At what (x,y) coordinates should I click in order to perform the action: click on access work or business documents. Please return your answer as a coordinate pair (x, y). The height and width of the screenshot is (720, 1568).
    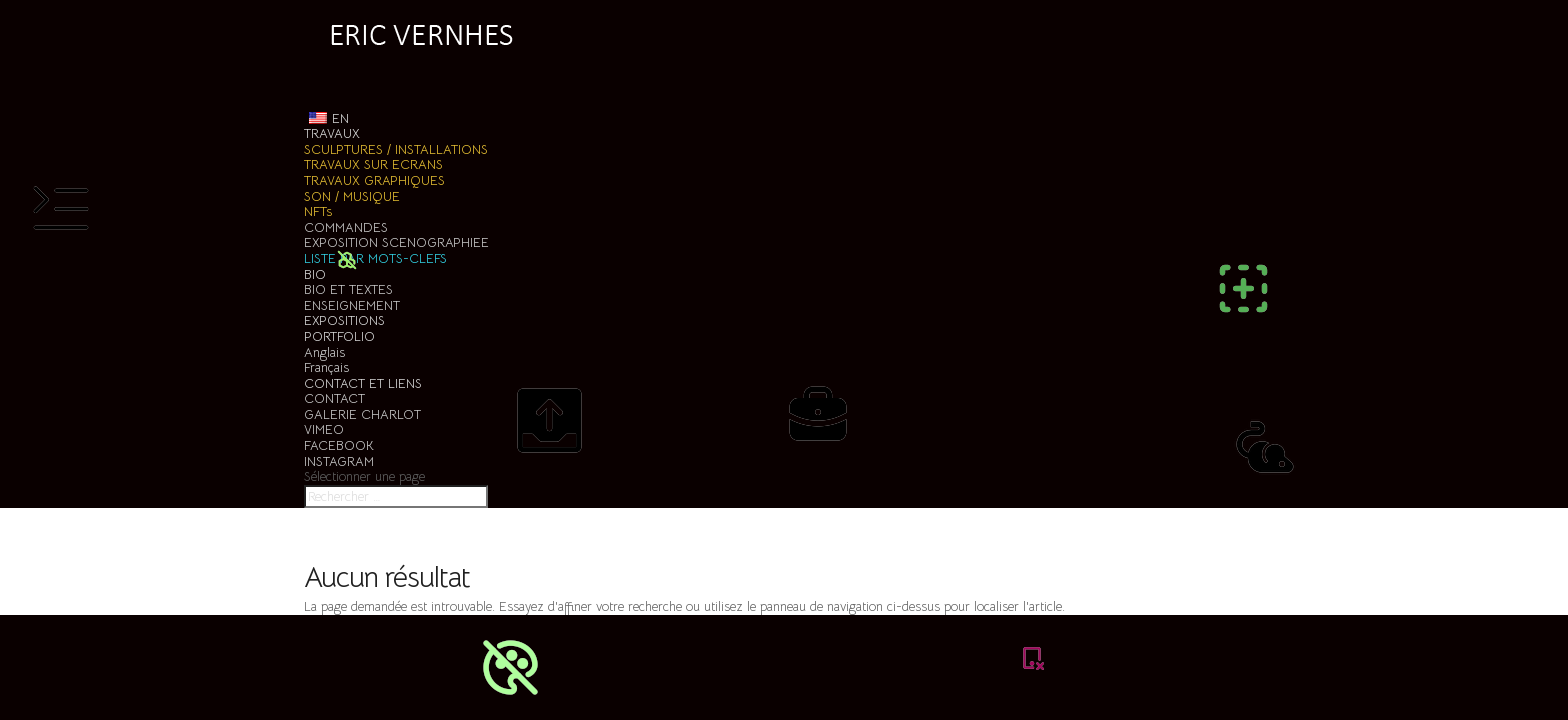
    Looking at the image, I should click on (818, 415).